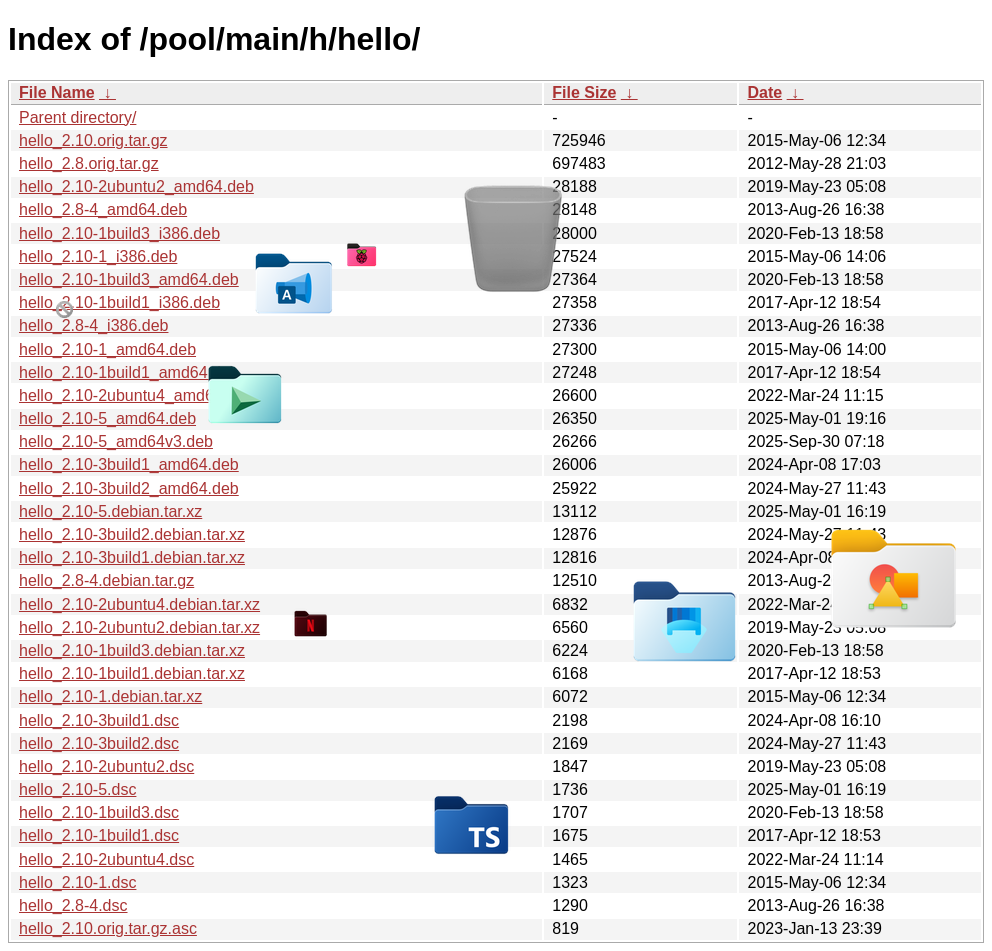 The image size is (992, 951). What do you see at coordinates (471, 827) in the screenshot?
I see `open typescript project files folder` at bounding box center [471, 827].